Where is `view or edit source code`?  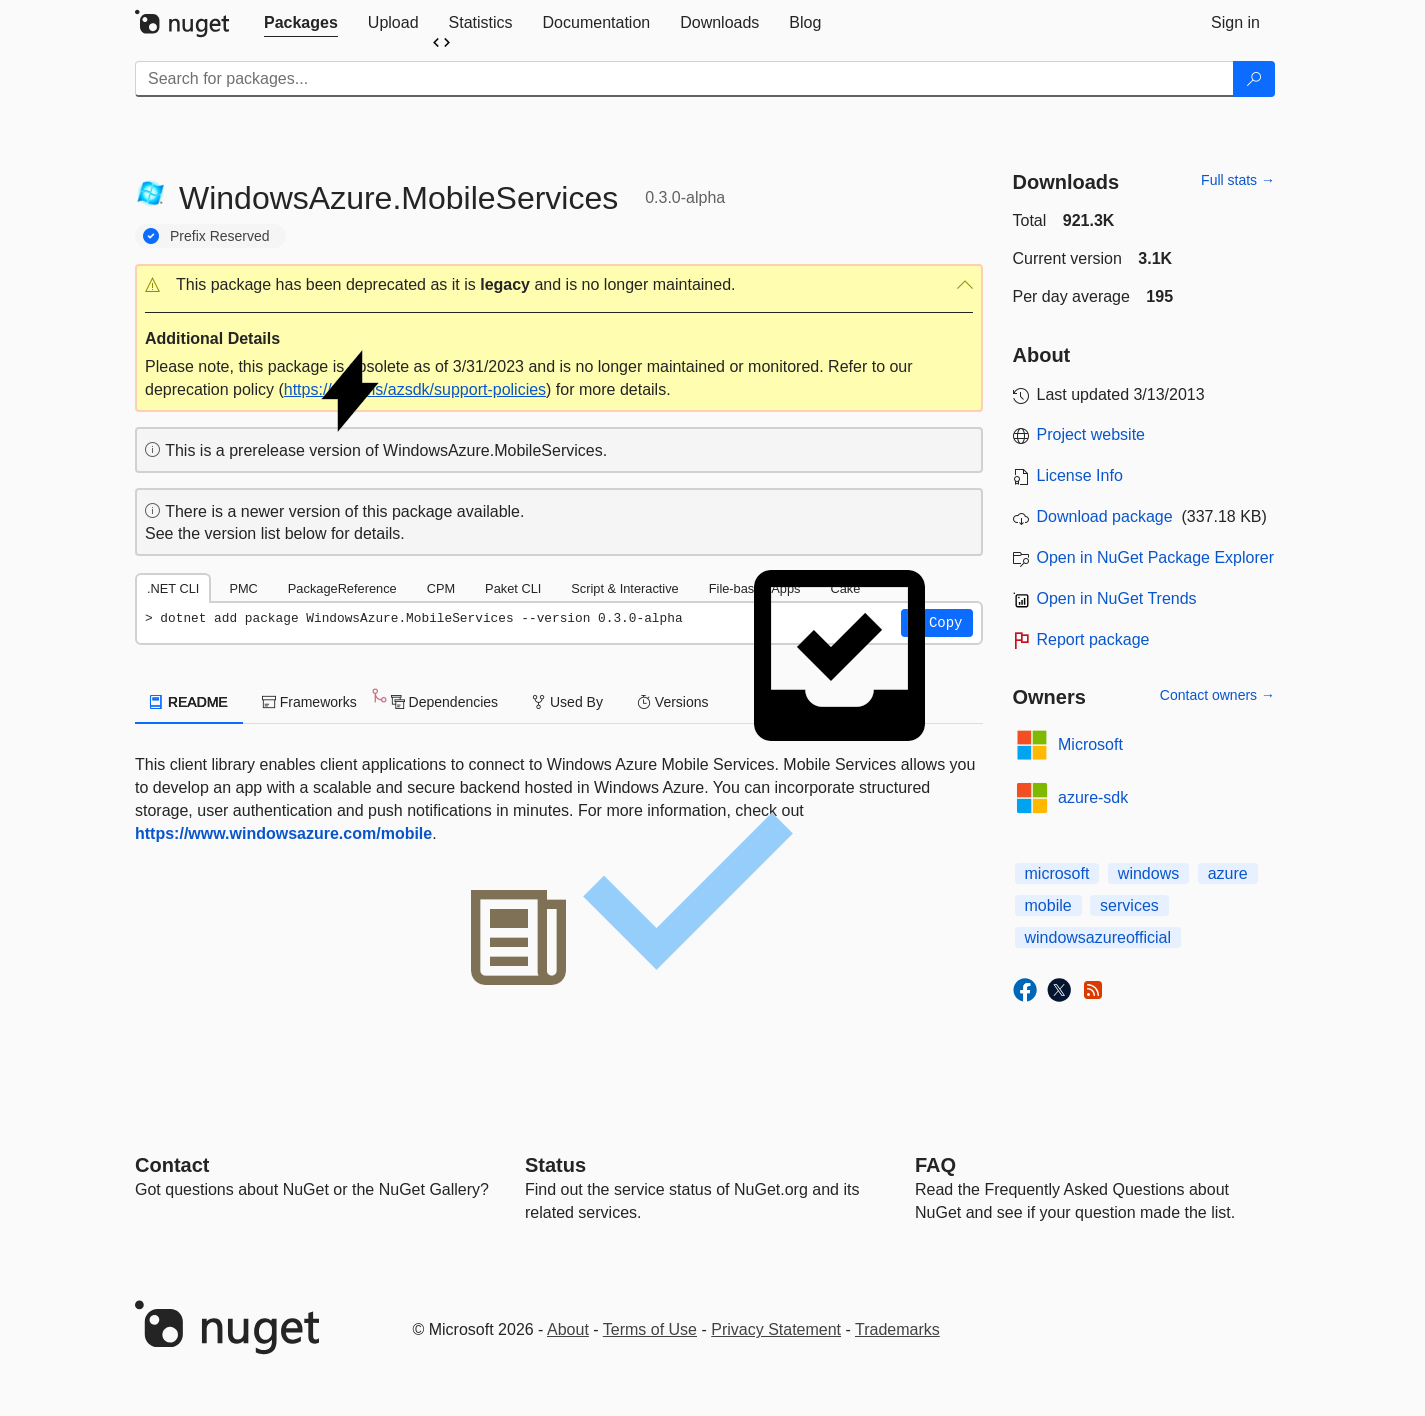 view or edit source code is located at coordinates (441, 42).